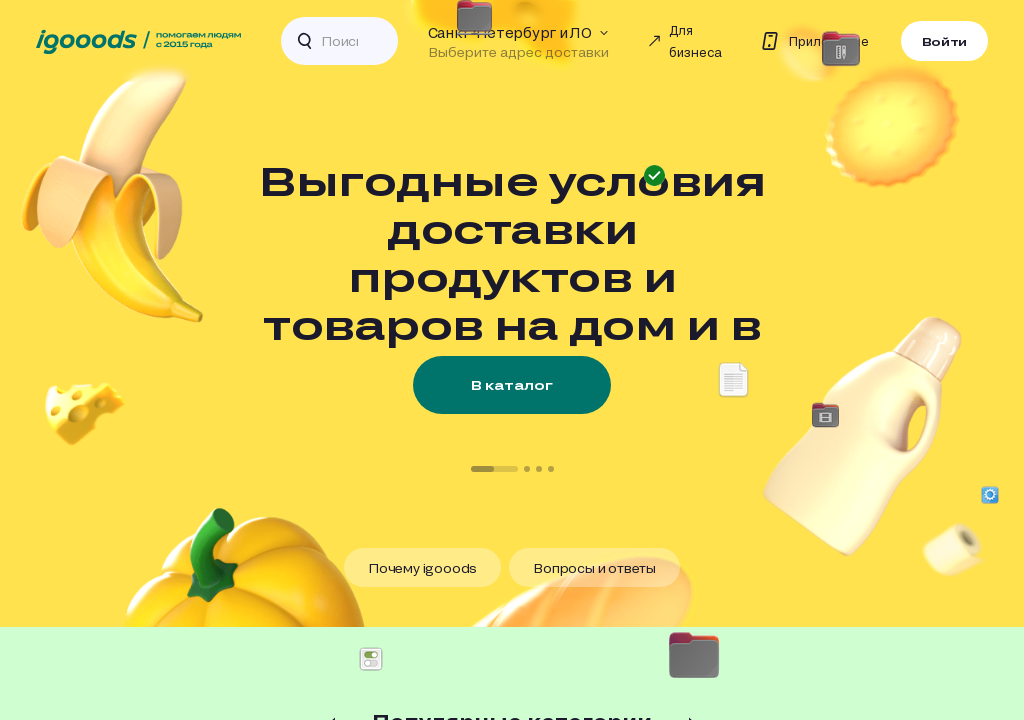 The width and height of the screenshot is (1024, 720). Describe the element at coordinates (825, 414) in the screenshot. I see `open your videos folder` at that location.